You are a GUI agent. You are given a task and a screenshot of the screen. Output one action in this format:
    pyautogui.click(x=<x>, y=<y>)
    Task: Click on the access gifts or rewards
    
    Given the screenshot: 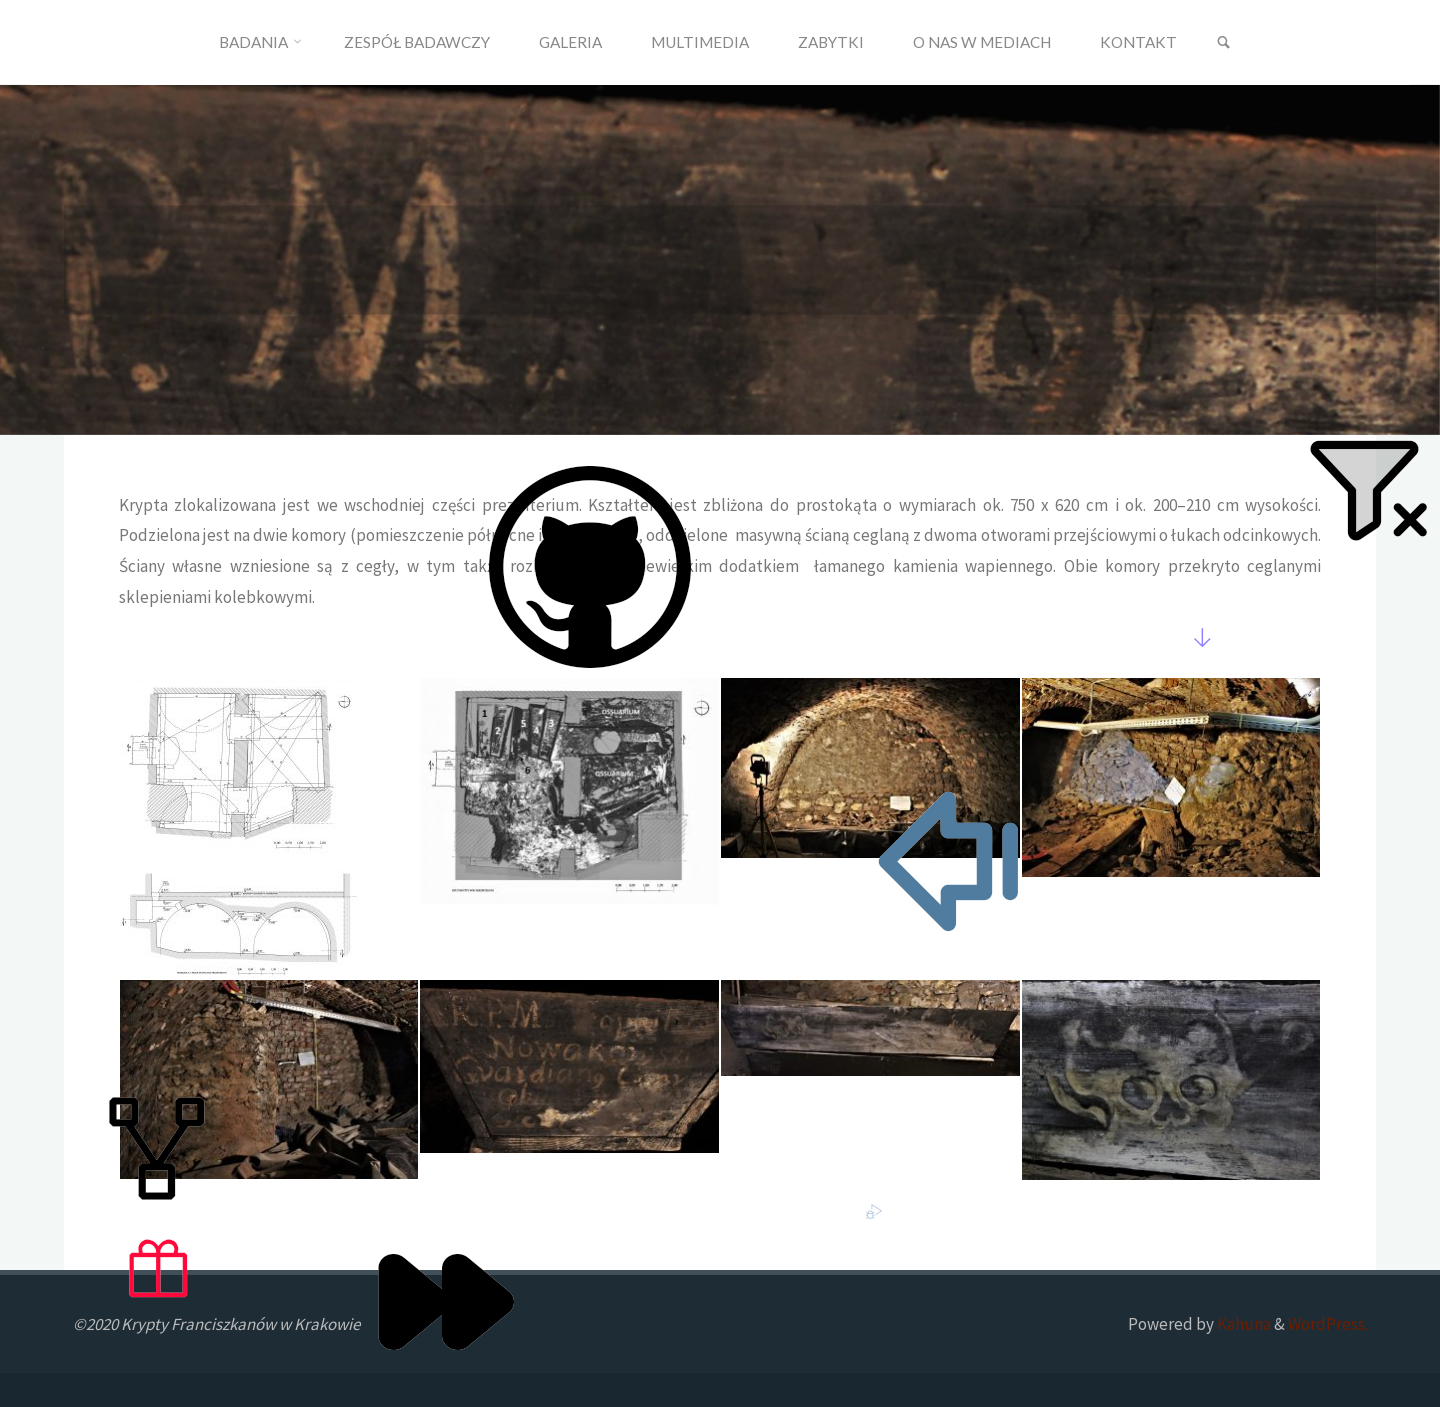 What is the action you would take?
    pyautogui.click(x=160, y=1270)
    